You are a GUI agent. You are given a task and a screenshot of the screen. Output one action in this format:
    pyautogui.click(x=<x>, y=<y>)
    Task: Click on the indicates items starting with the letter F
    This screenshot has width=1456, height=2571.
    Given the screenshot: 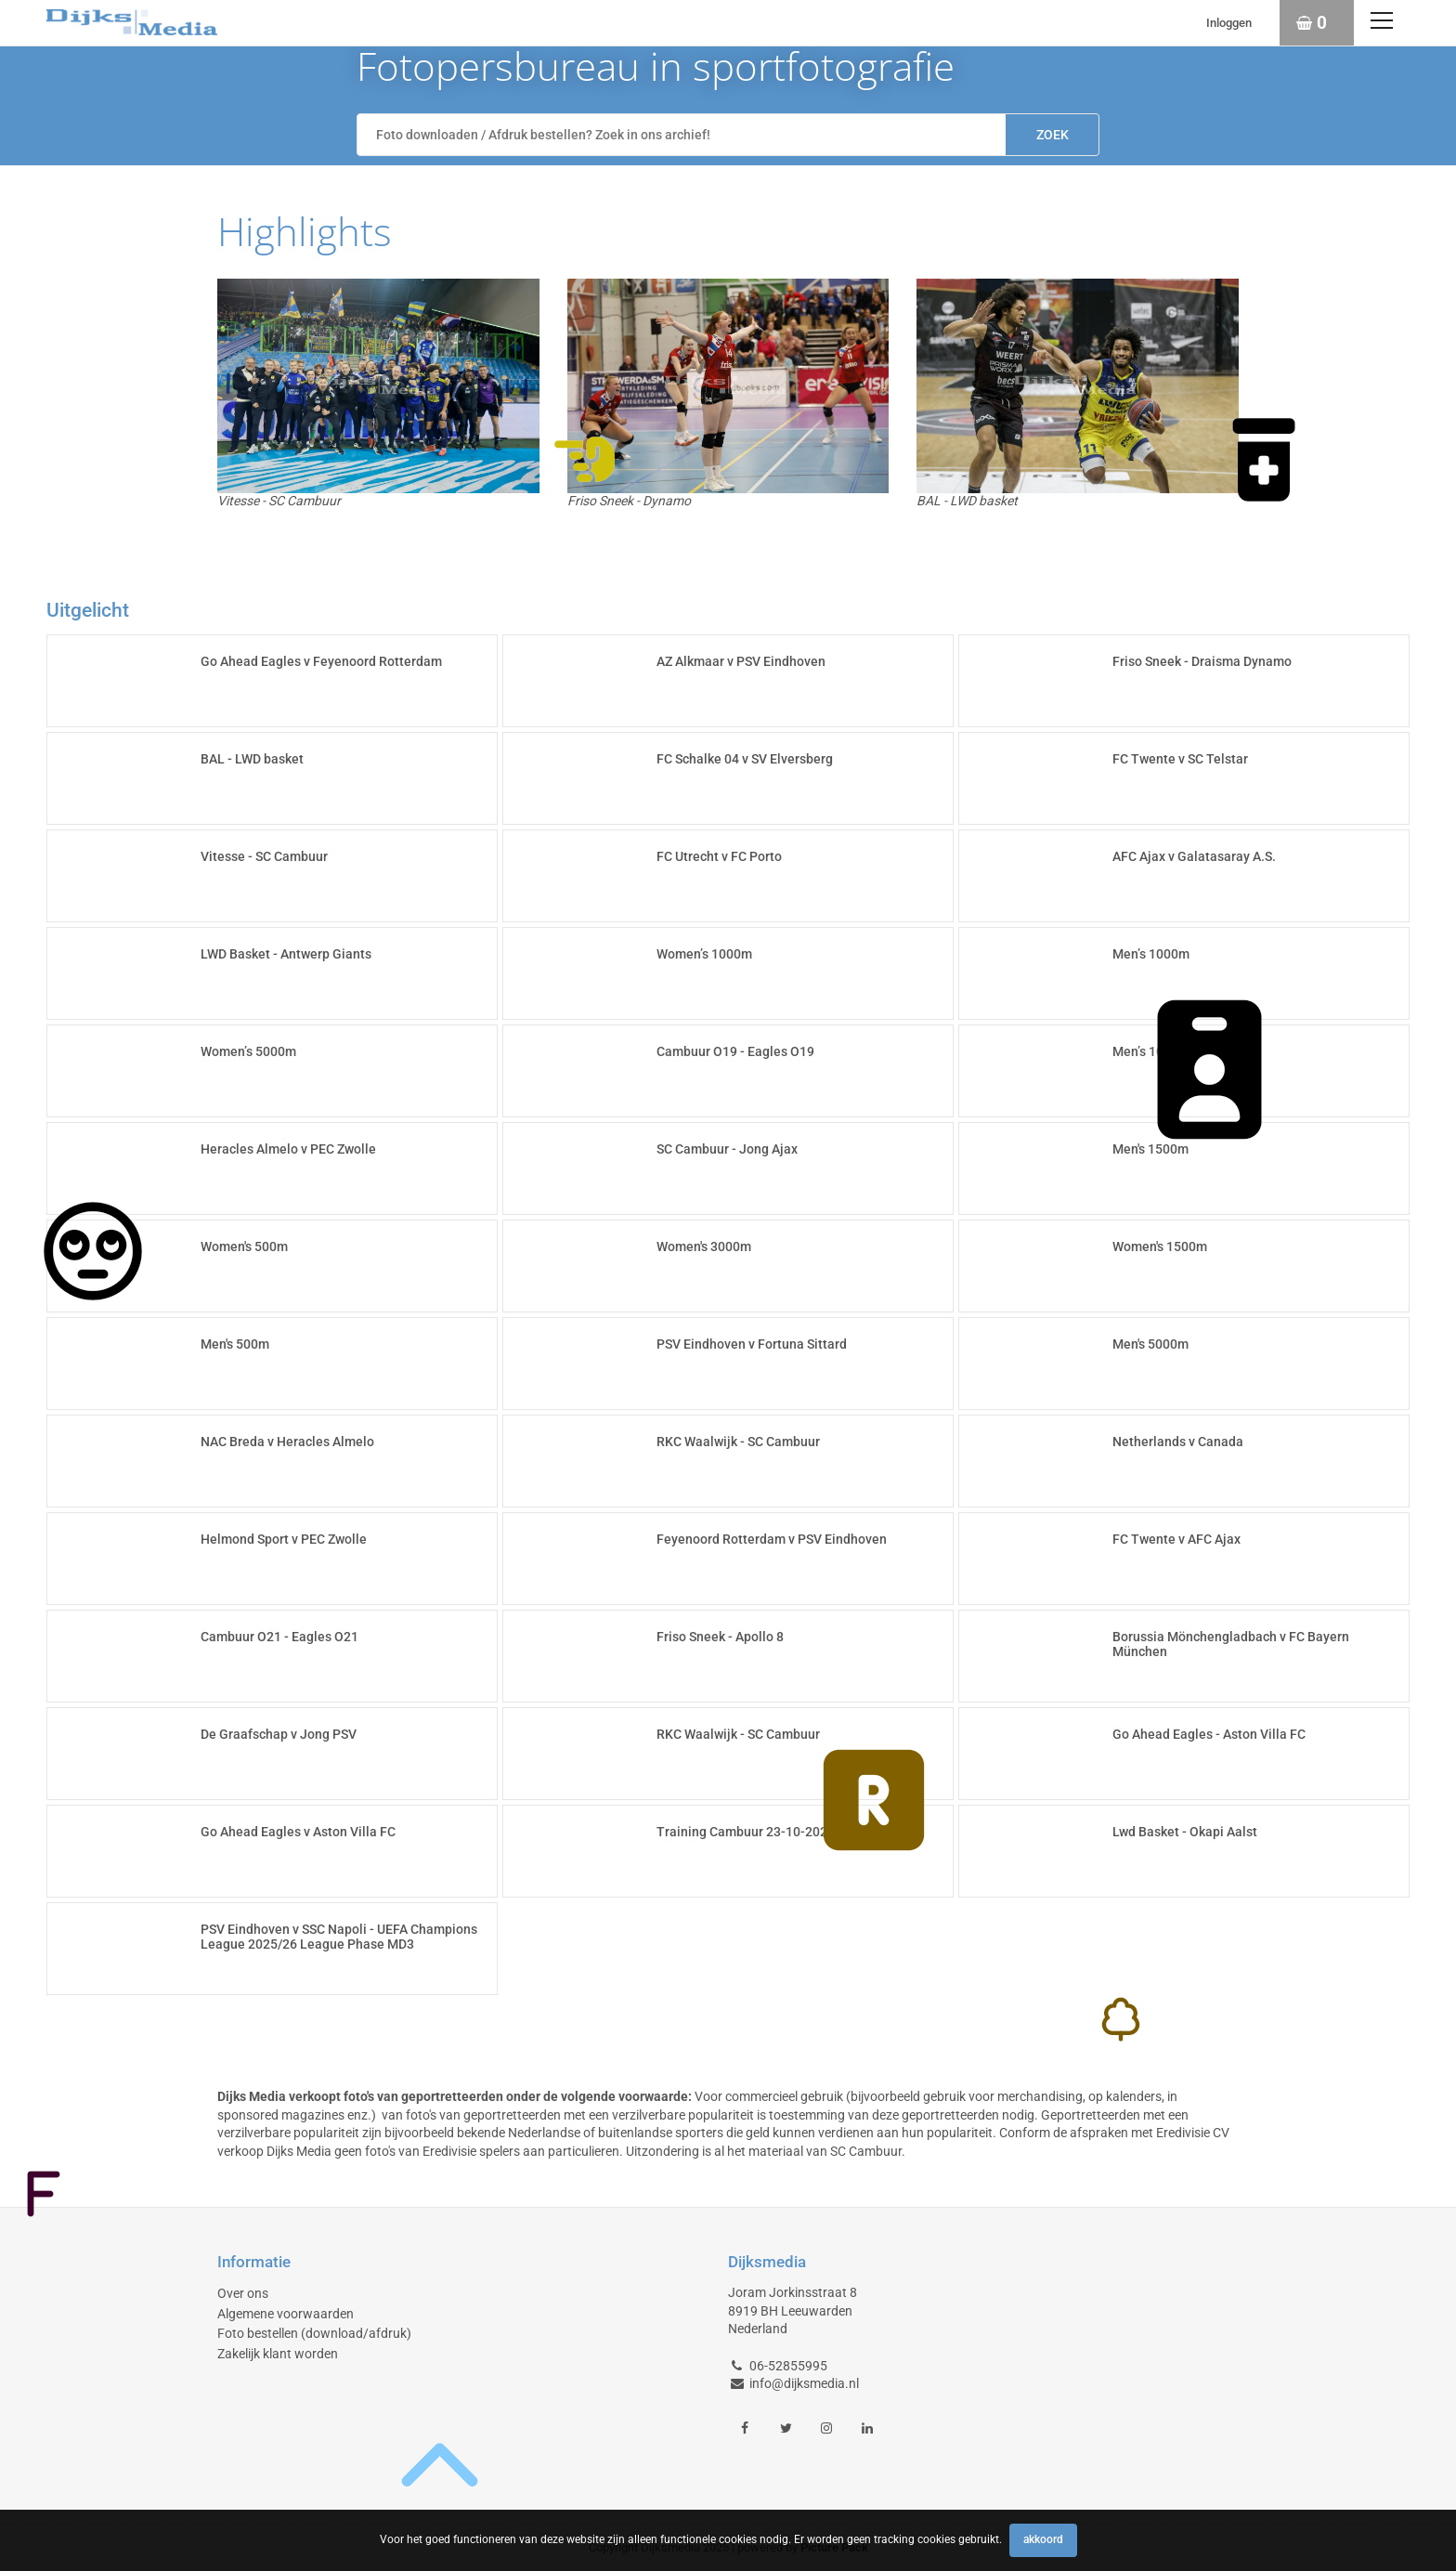 What is the action you would take?
    pyautogui.click(x=44, y=2194)
    